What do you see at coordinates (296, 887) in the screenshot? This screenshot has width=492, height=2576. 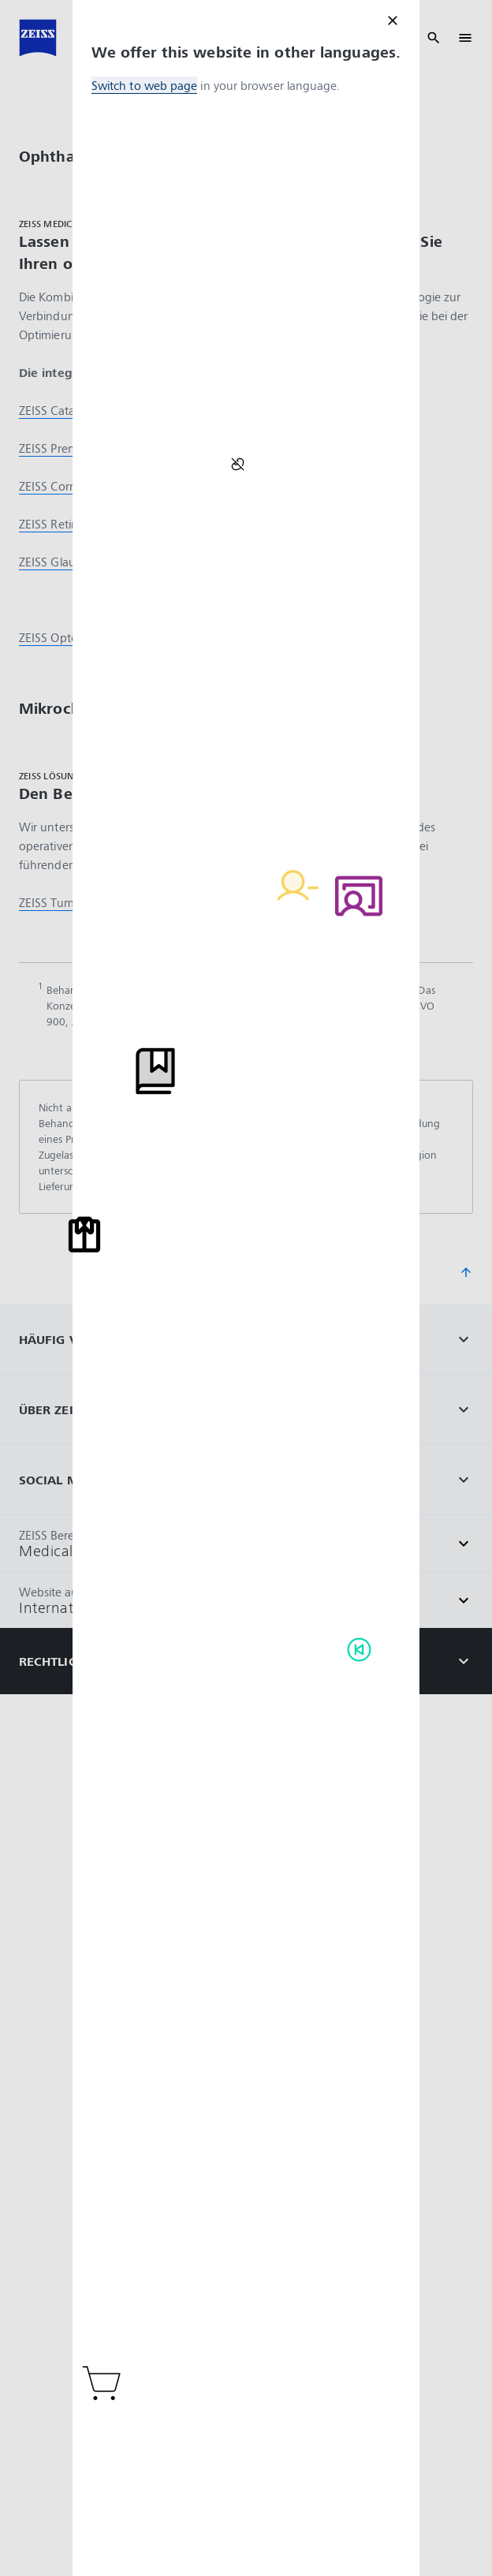 I see `remove a user or contact` at bounding box center [296, 887].